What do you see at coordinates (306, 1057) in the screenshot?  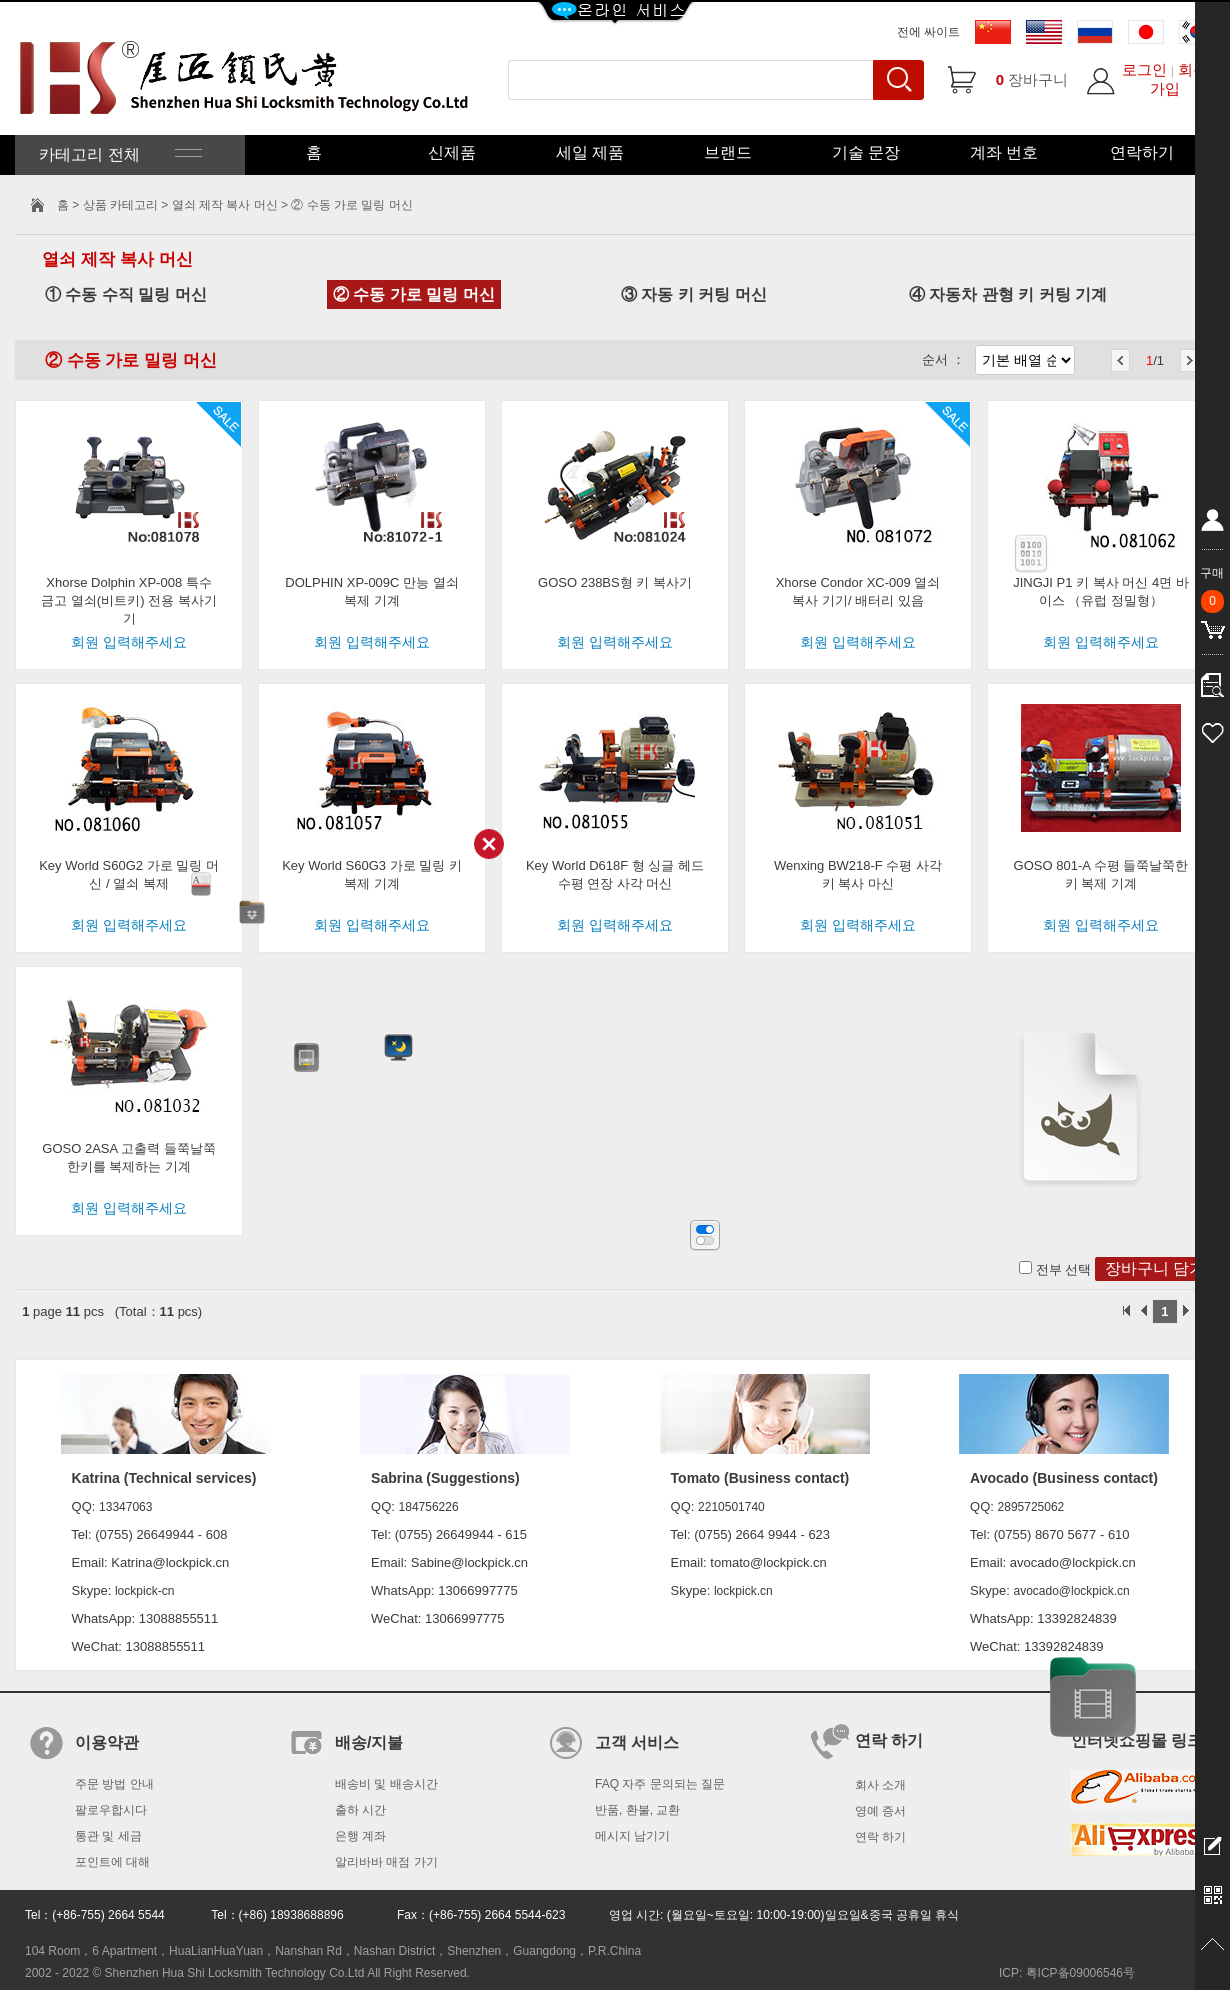 I see `nintendo 64 rom file` at bounding box center [306, 1057].